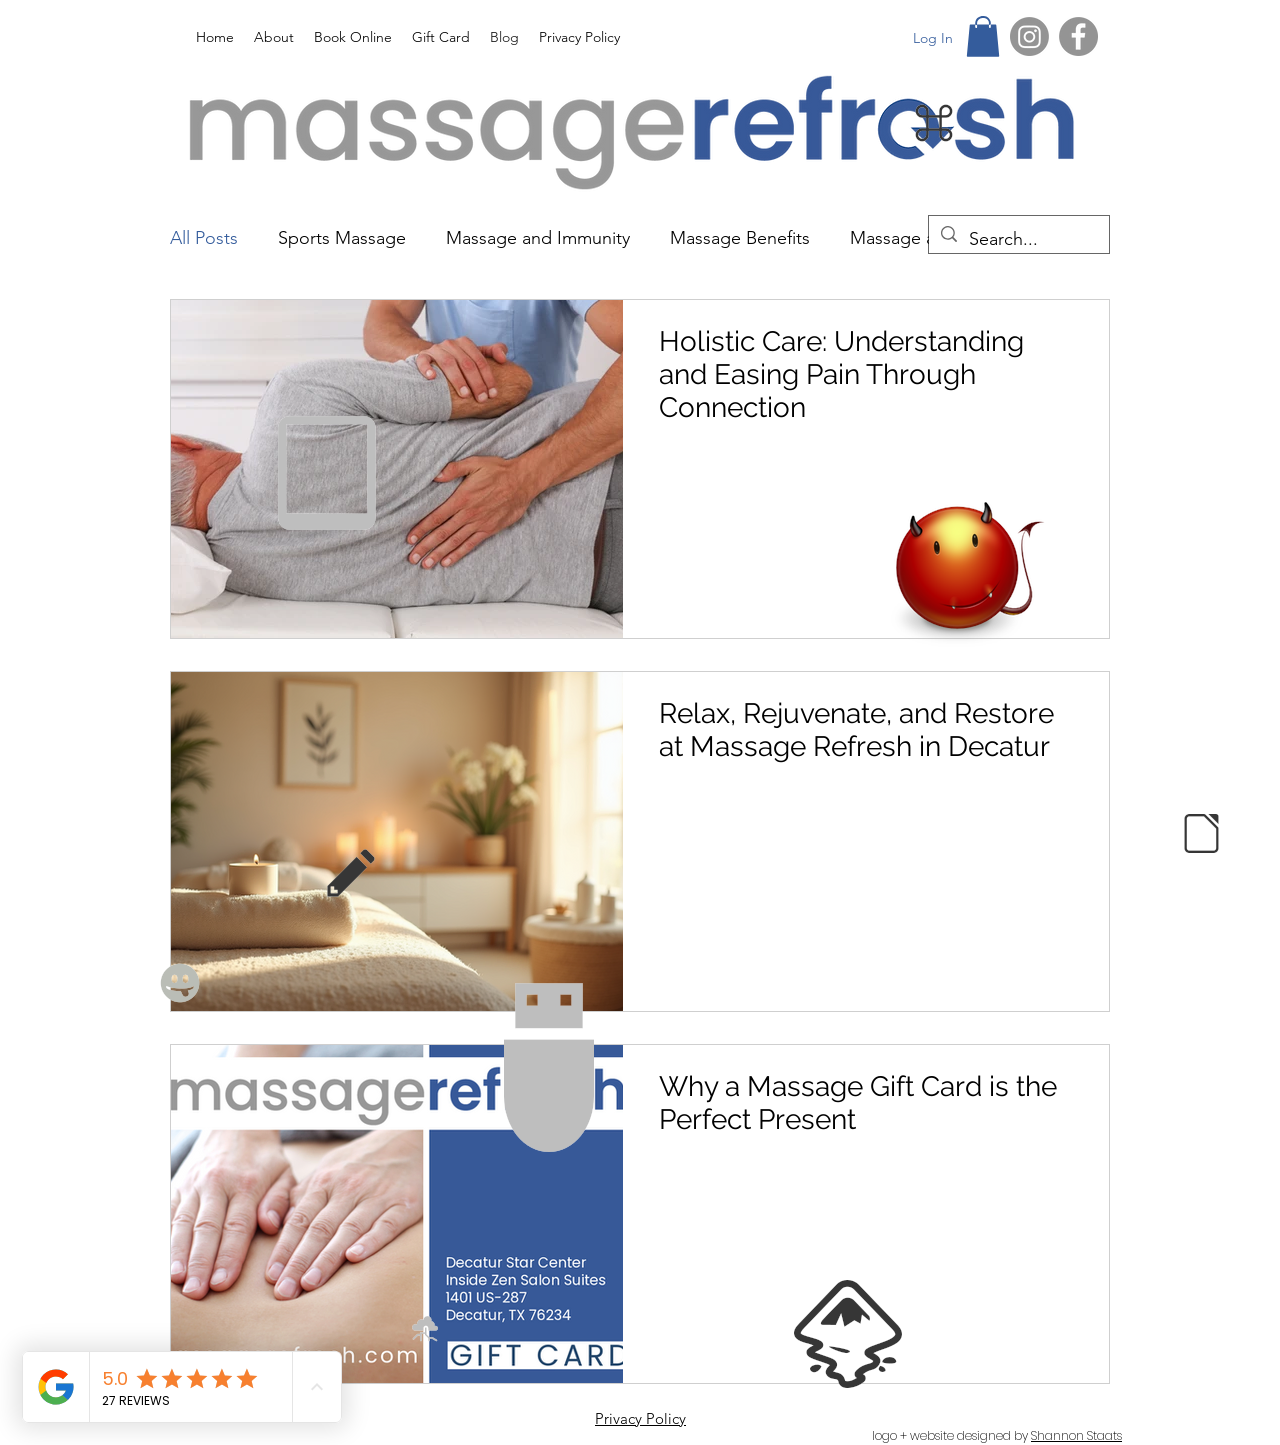  What do you see at coordinates (180, 983) in the screenshot?
I see `emoji reaction showing playful or teasing mood` at bounding box center [180, 983].